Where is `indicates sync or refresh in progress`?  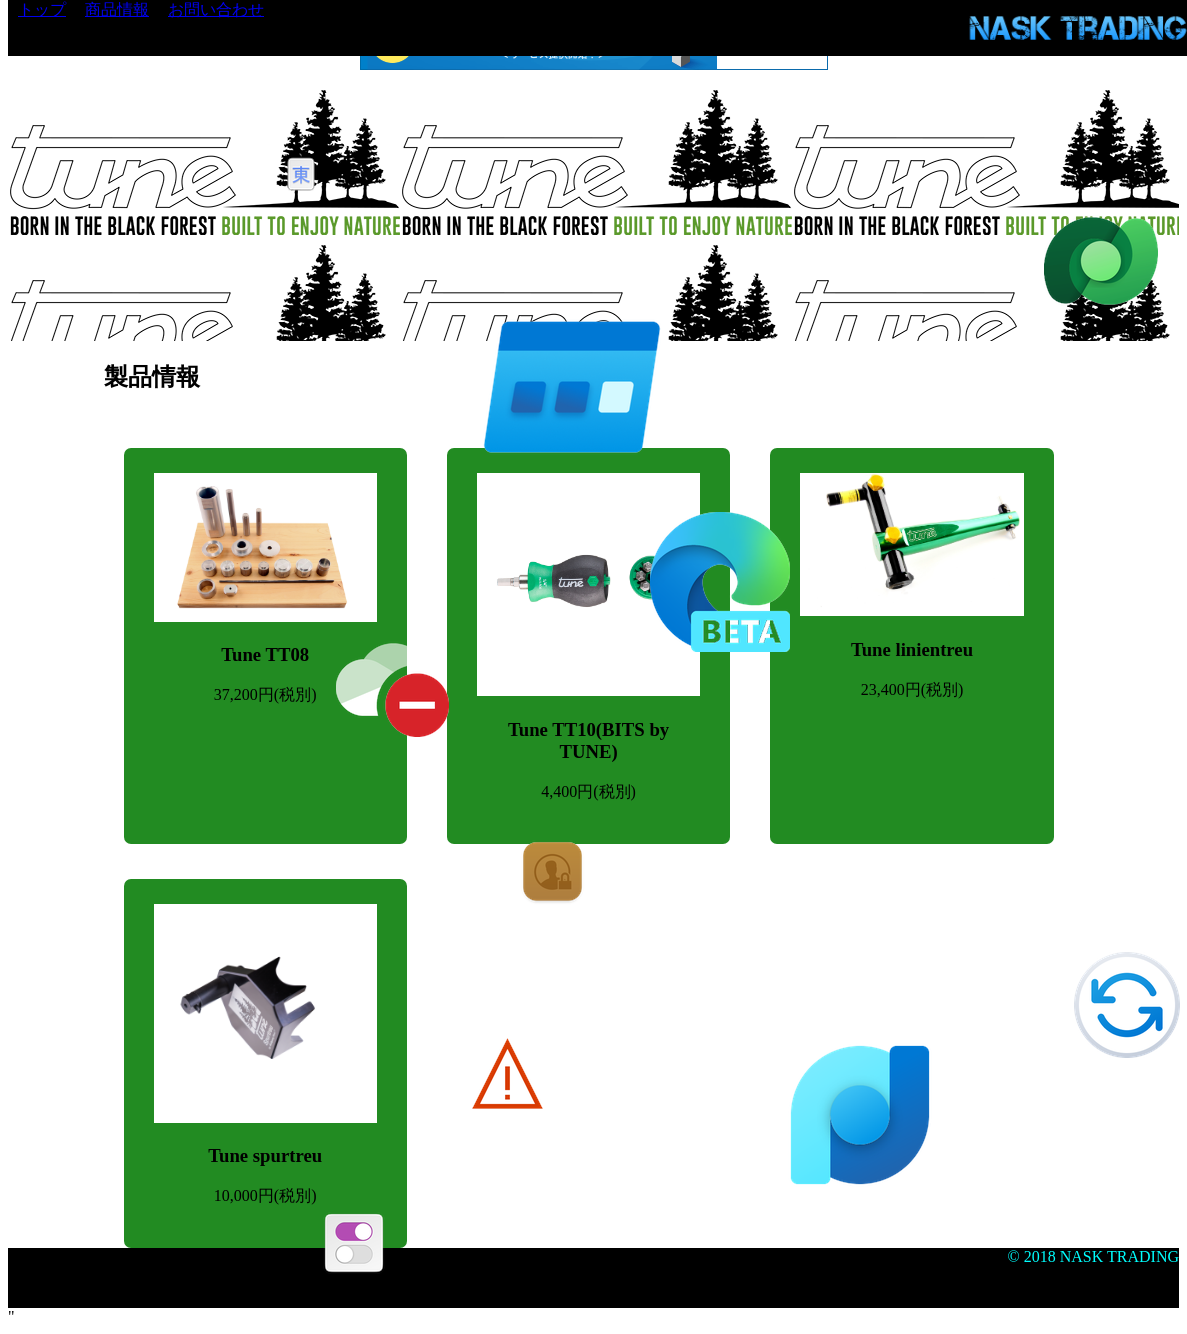
indicates sync or refresh in progress is located at coordinates (1127, 1005).